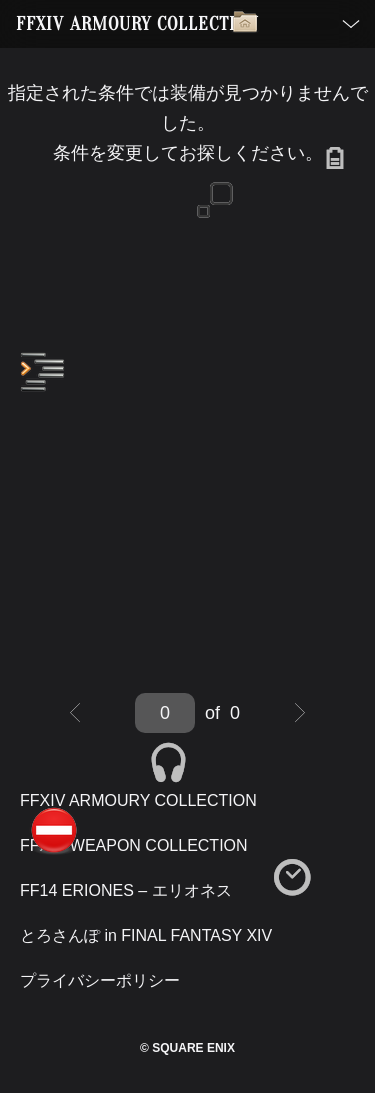  I want to click on switch audio output to headphones, so click(168, 762).